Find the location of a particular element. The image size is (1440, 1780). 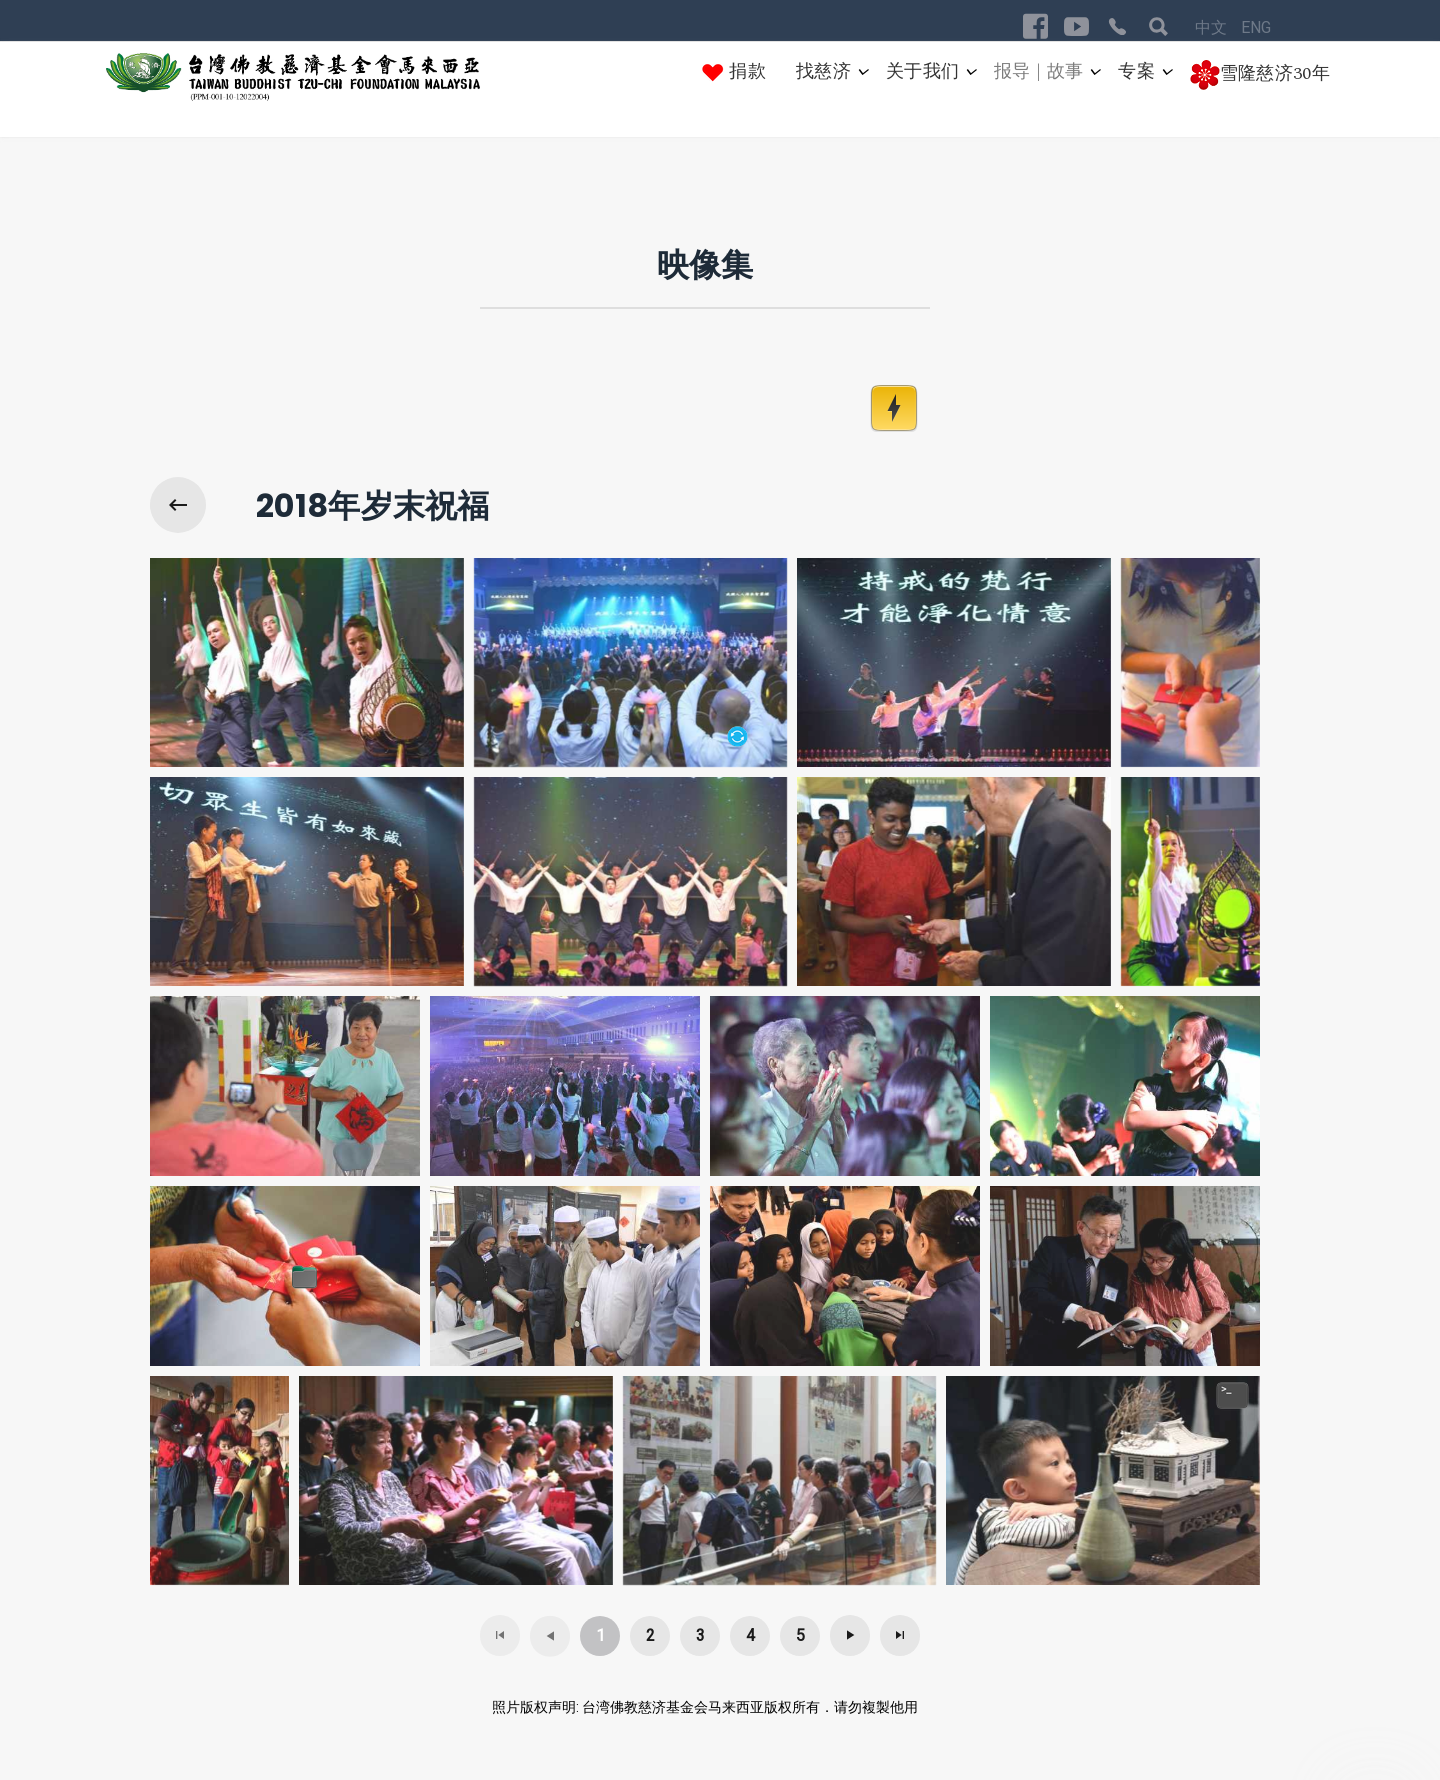

access power and battery settings is located at coordinates (894, 408).